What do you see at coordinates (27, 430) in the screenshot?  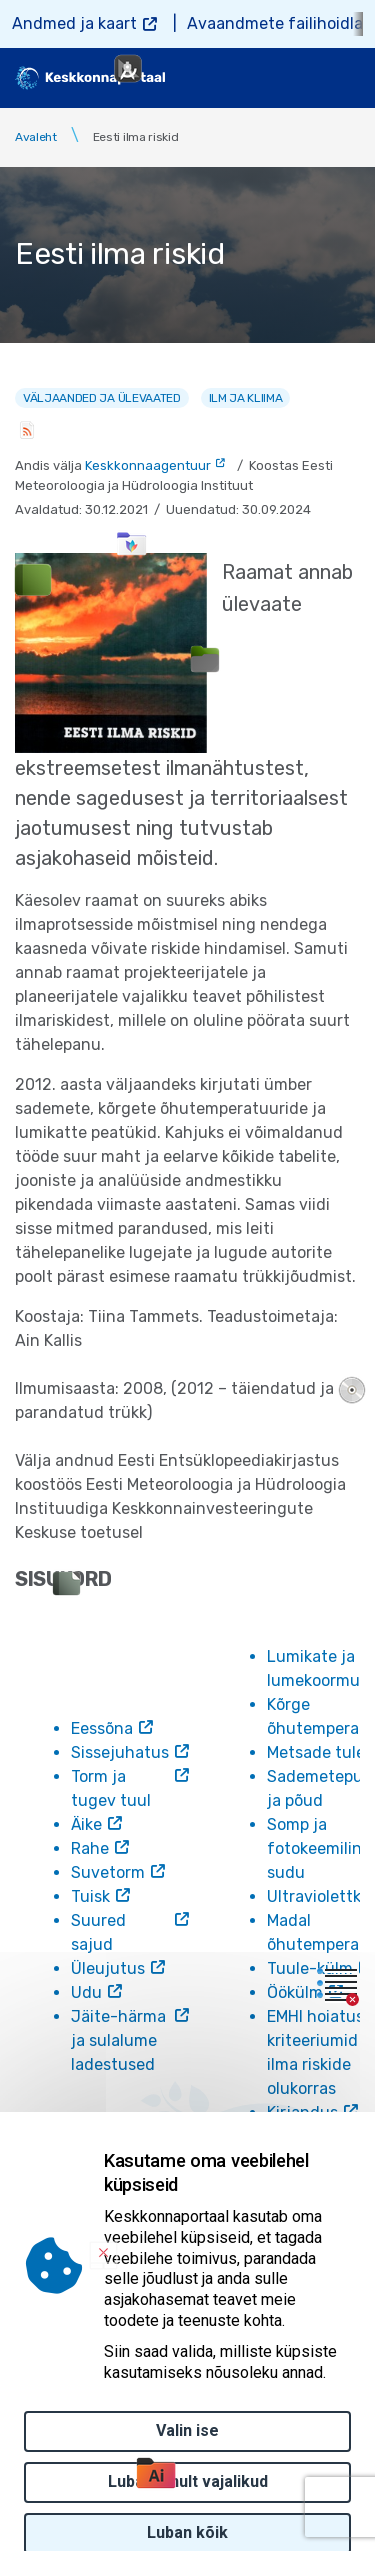 I see `an RSS feed file or subscription document` at bounding box center [27, 430].